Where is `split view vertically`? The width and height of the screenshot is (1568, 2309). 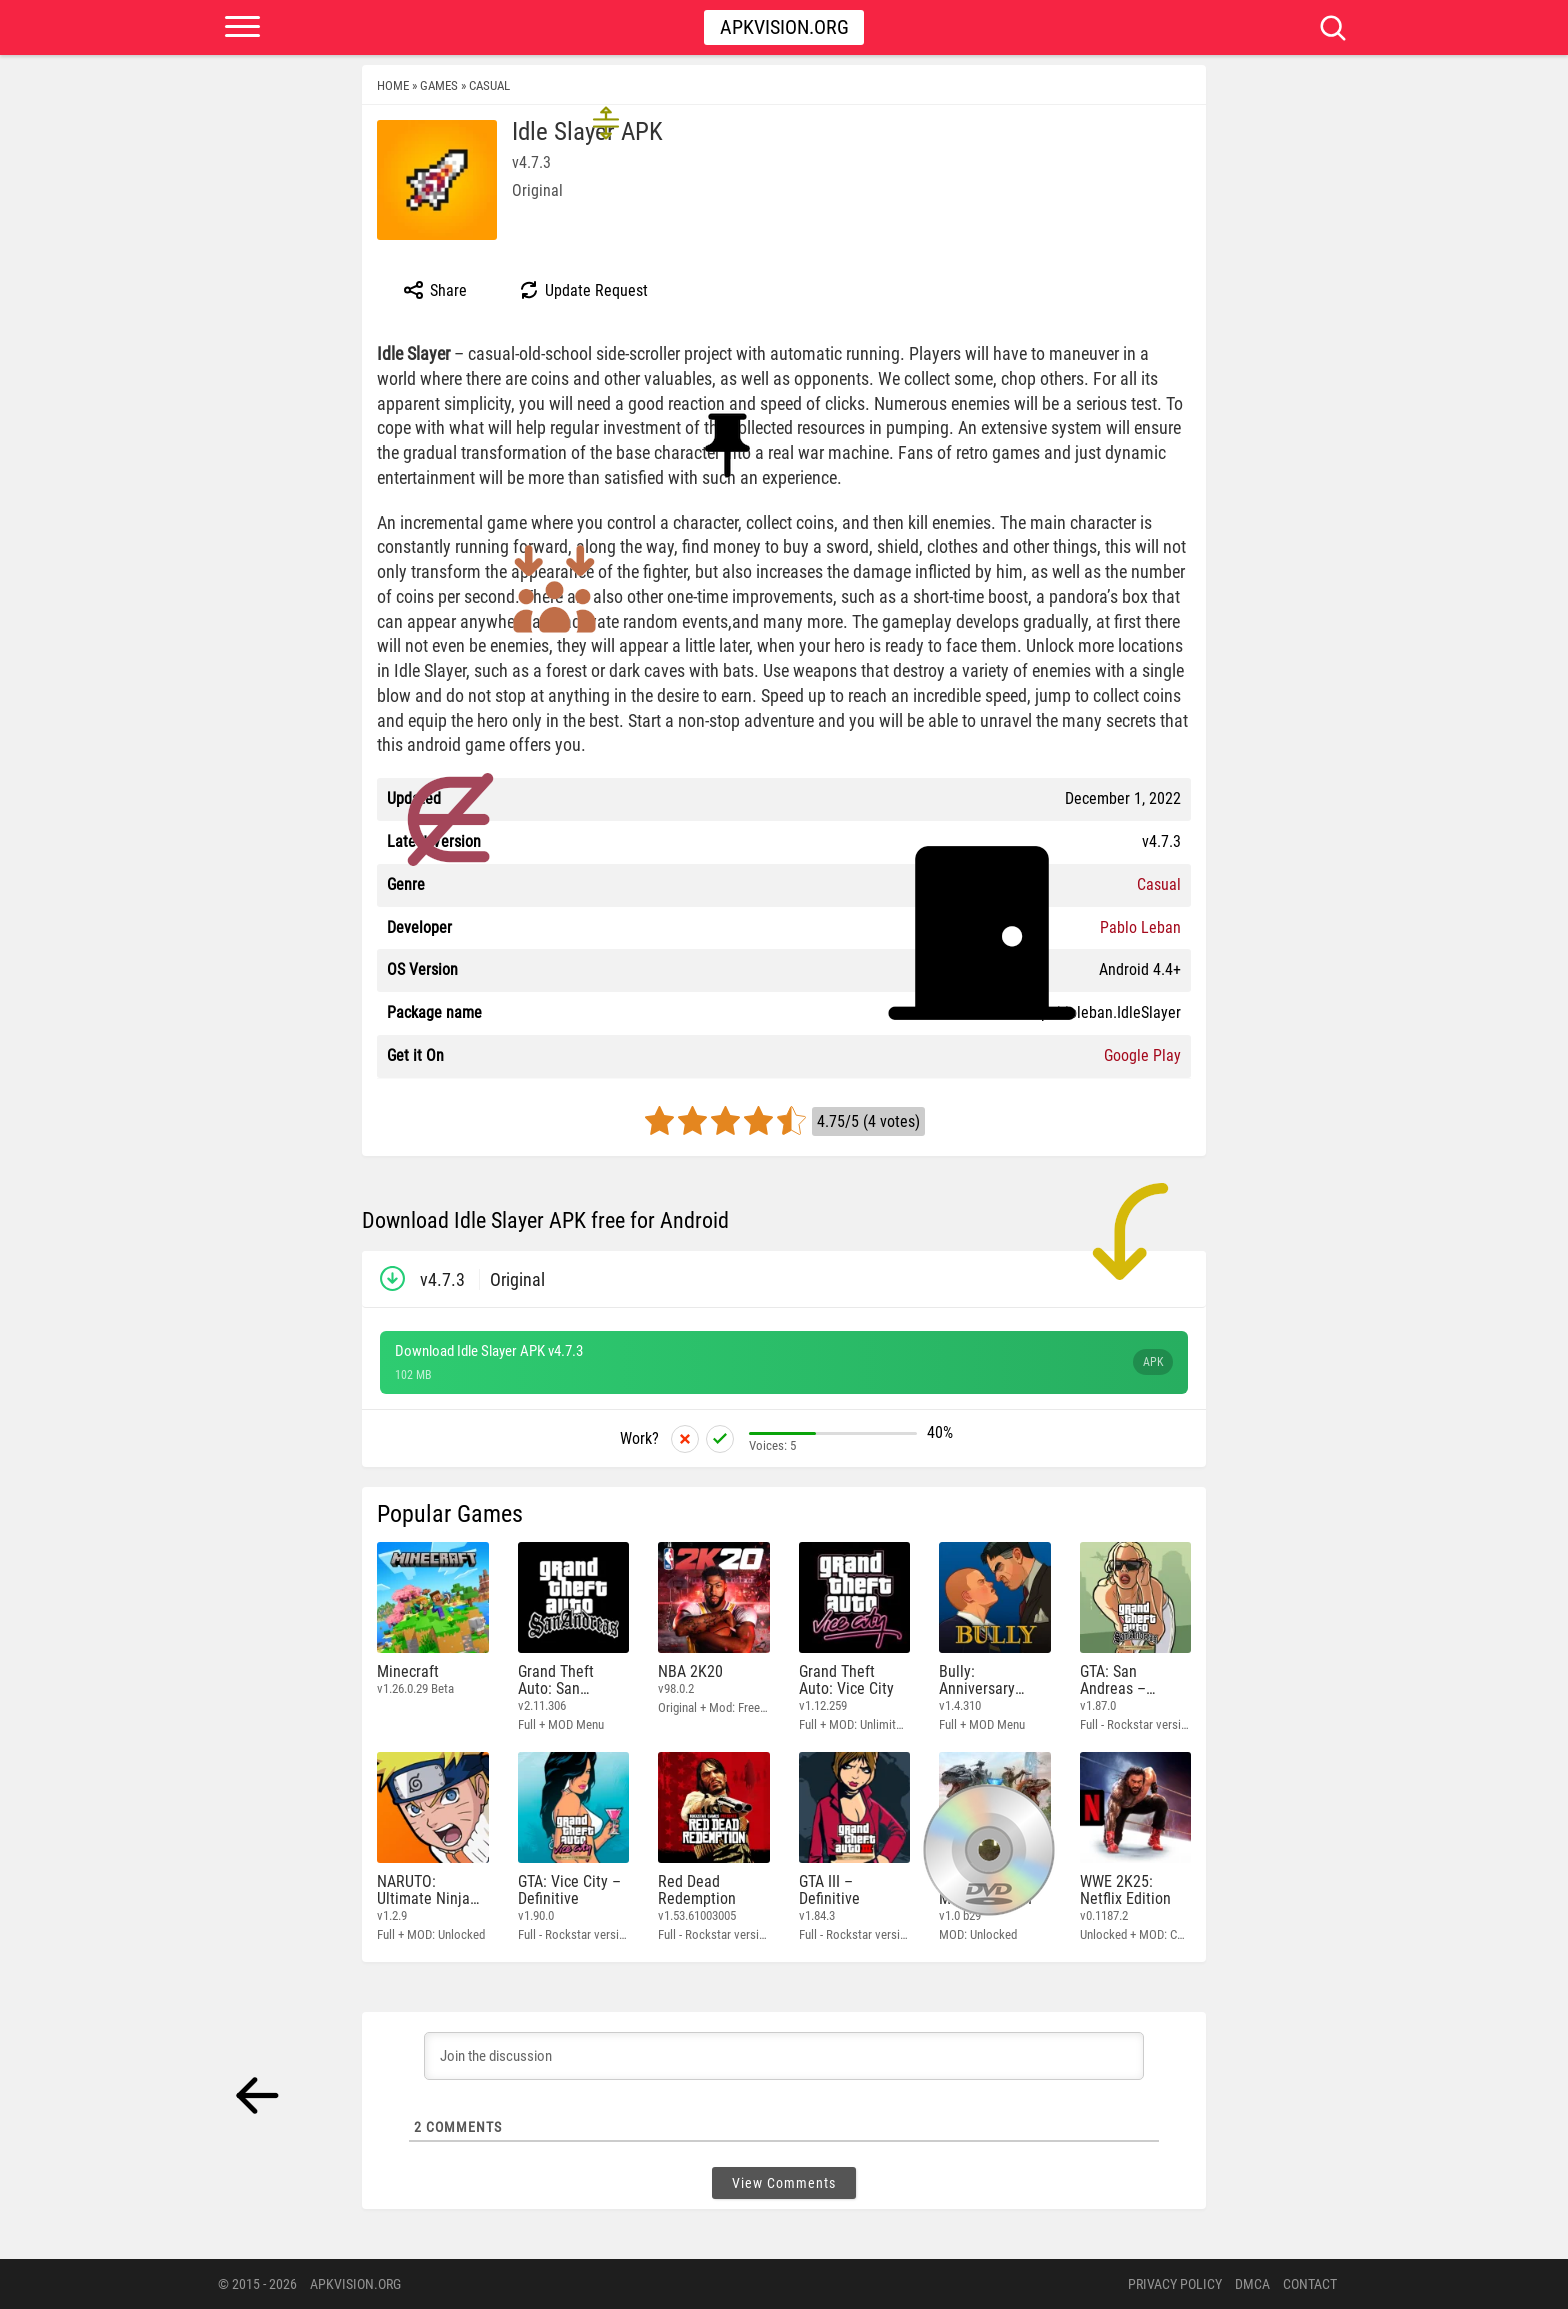 split view vertically is located at coordinates (606, 123).